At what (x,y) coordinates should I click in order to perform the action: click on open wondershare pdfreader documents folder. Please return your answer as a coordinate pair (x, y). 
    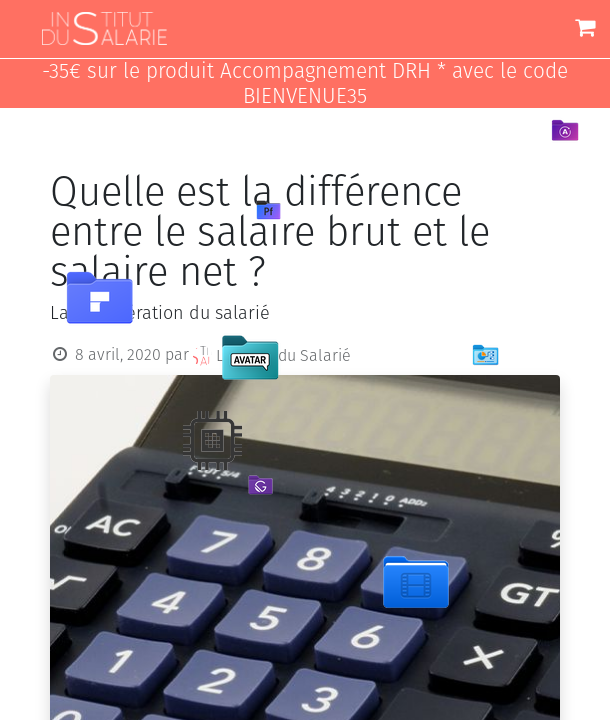
    Looking at the image, I should click on (99, 299).